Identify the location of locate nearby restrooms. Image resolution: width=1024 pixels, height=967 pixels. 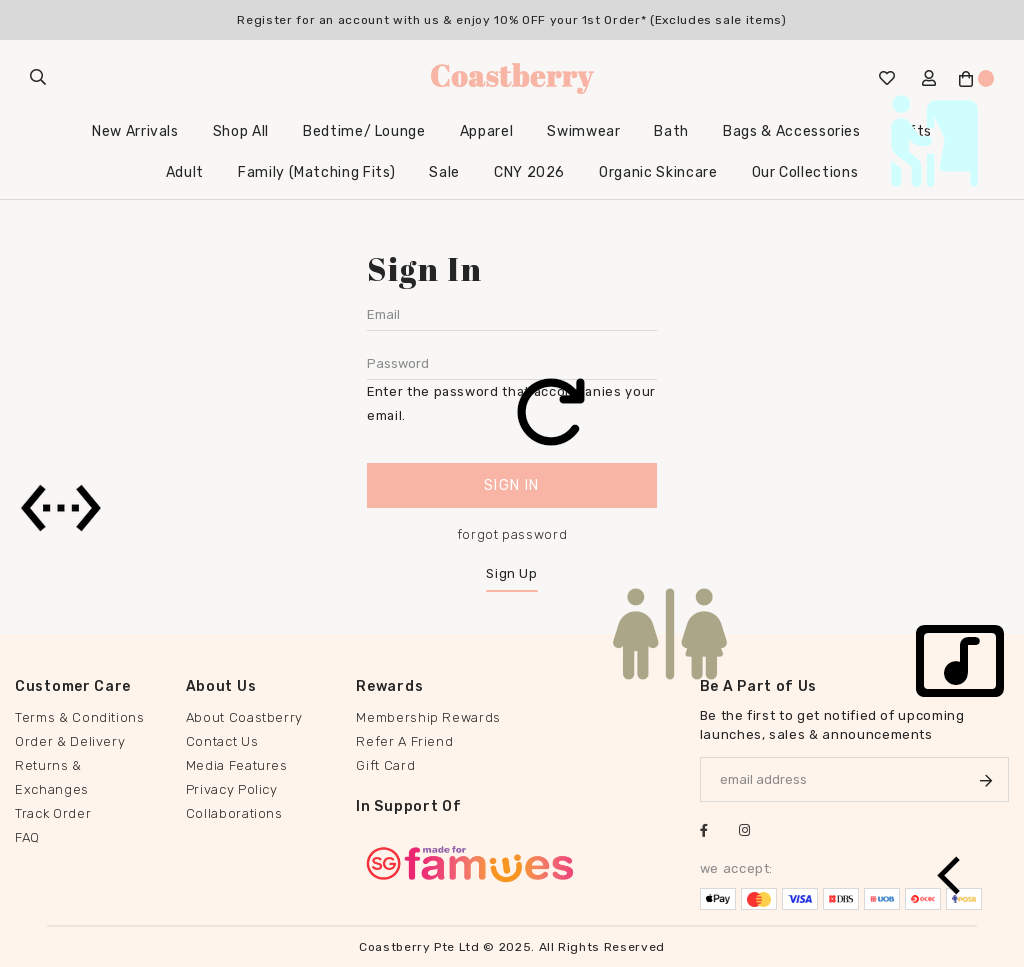
(670, 634).